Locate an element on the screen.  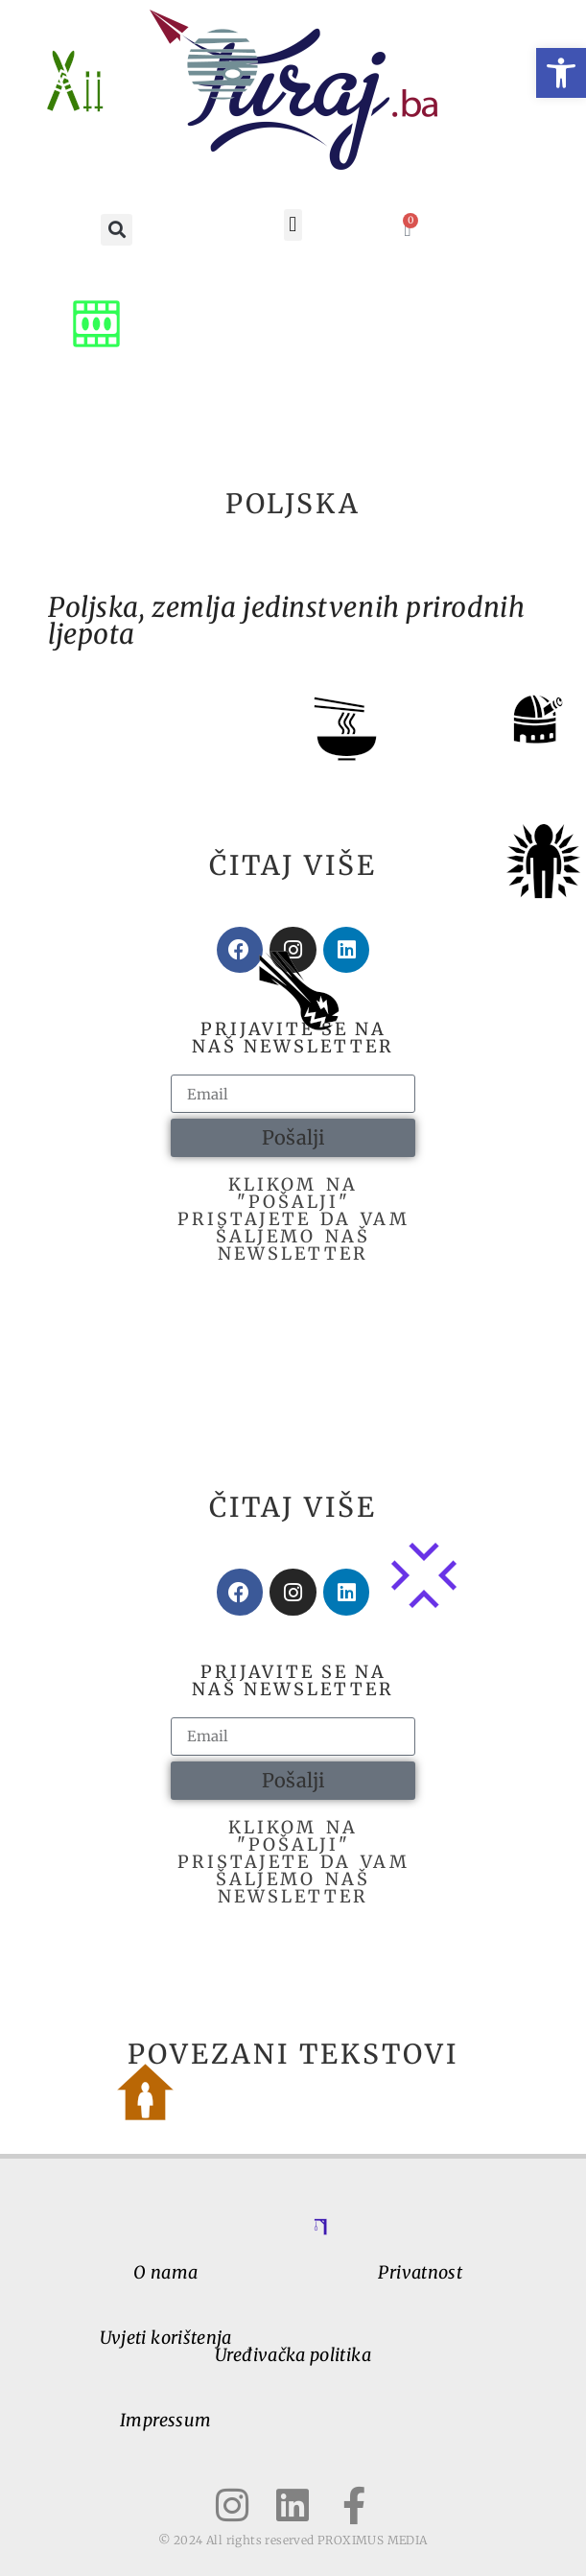
access astronomy or stargazing features is located at coordinates (538, 716).